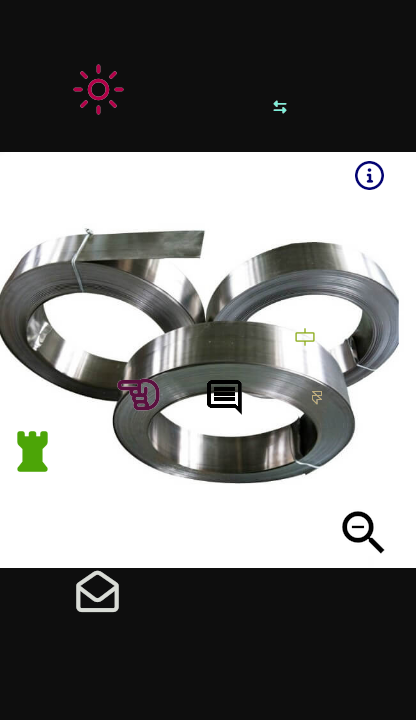  I want to click on toggle light mode or increase brightness, so click(98, 89).